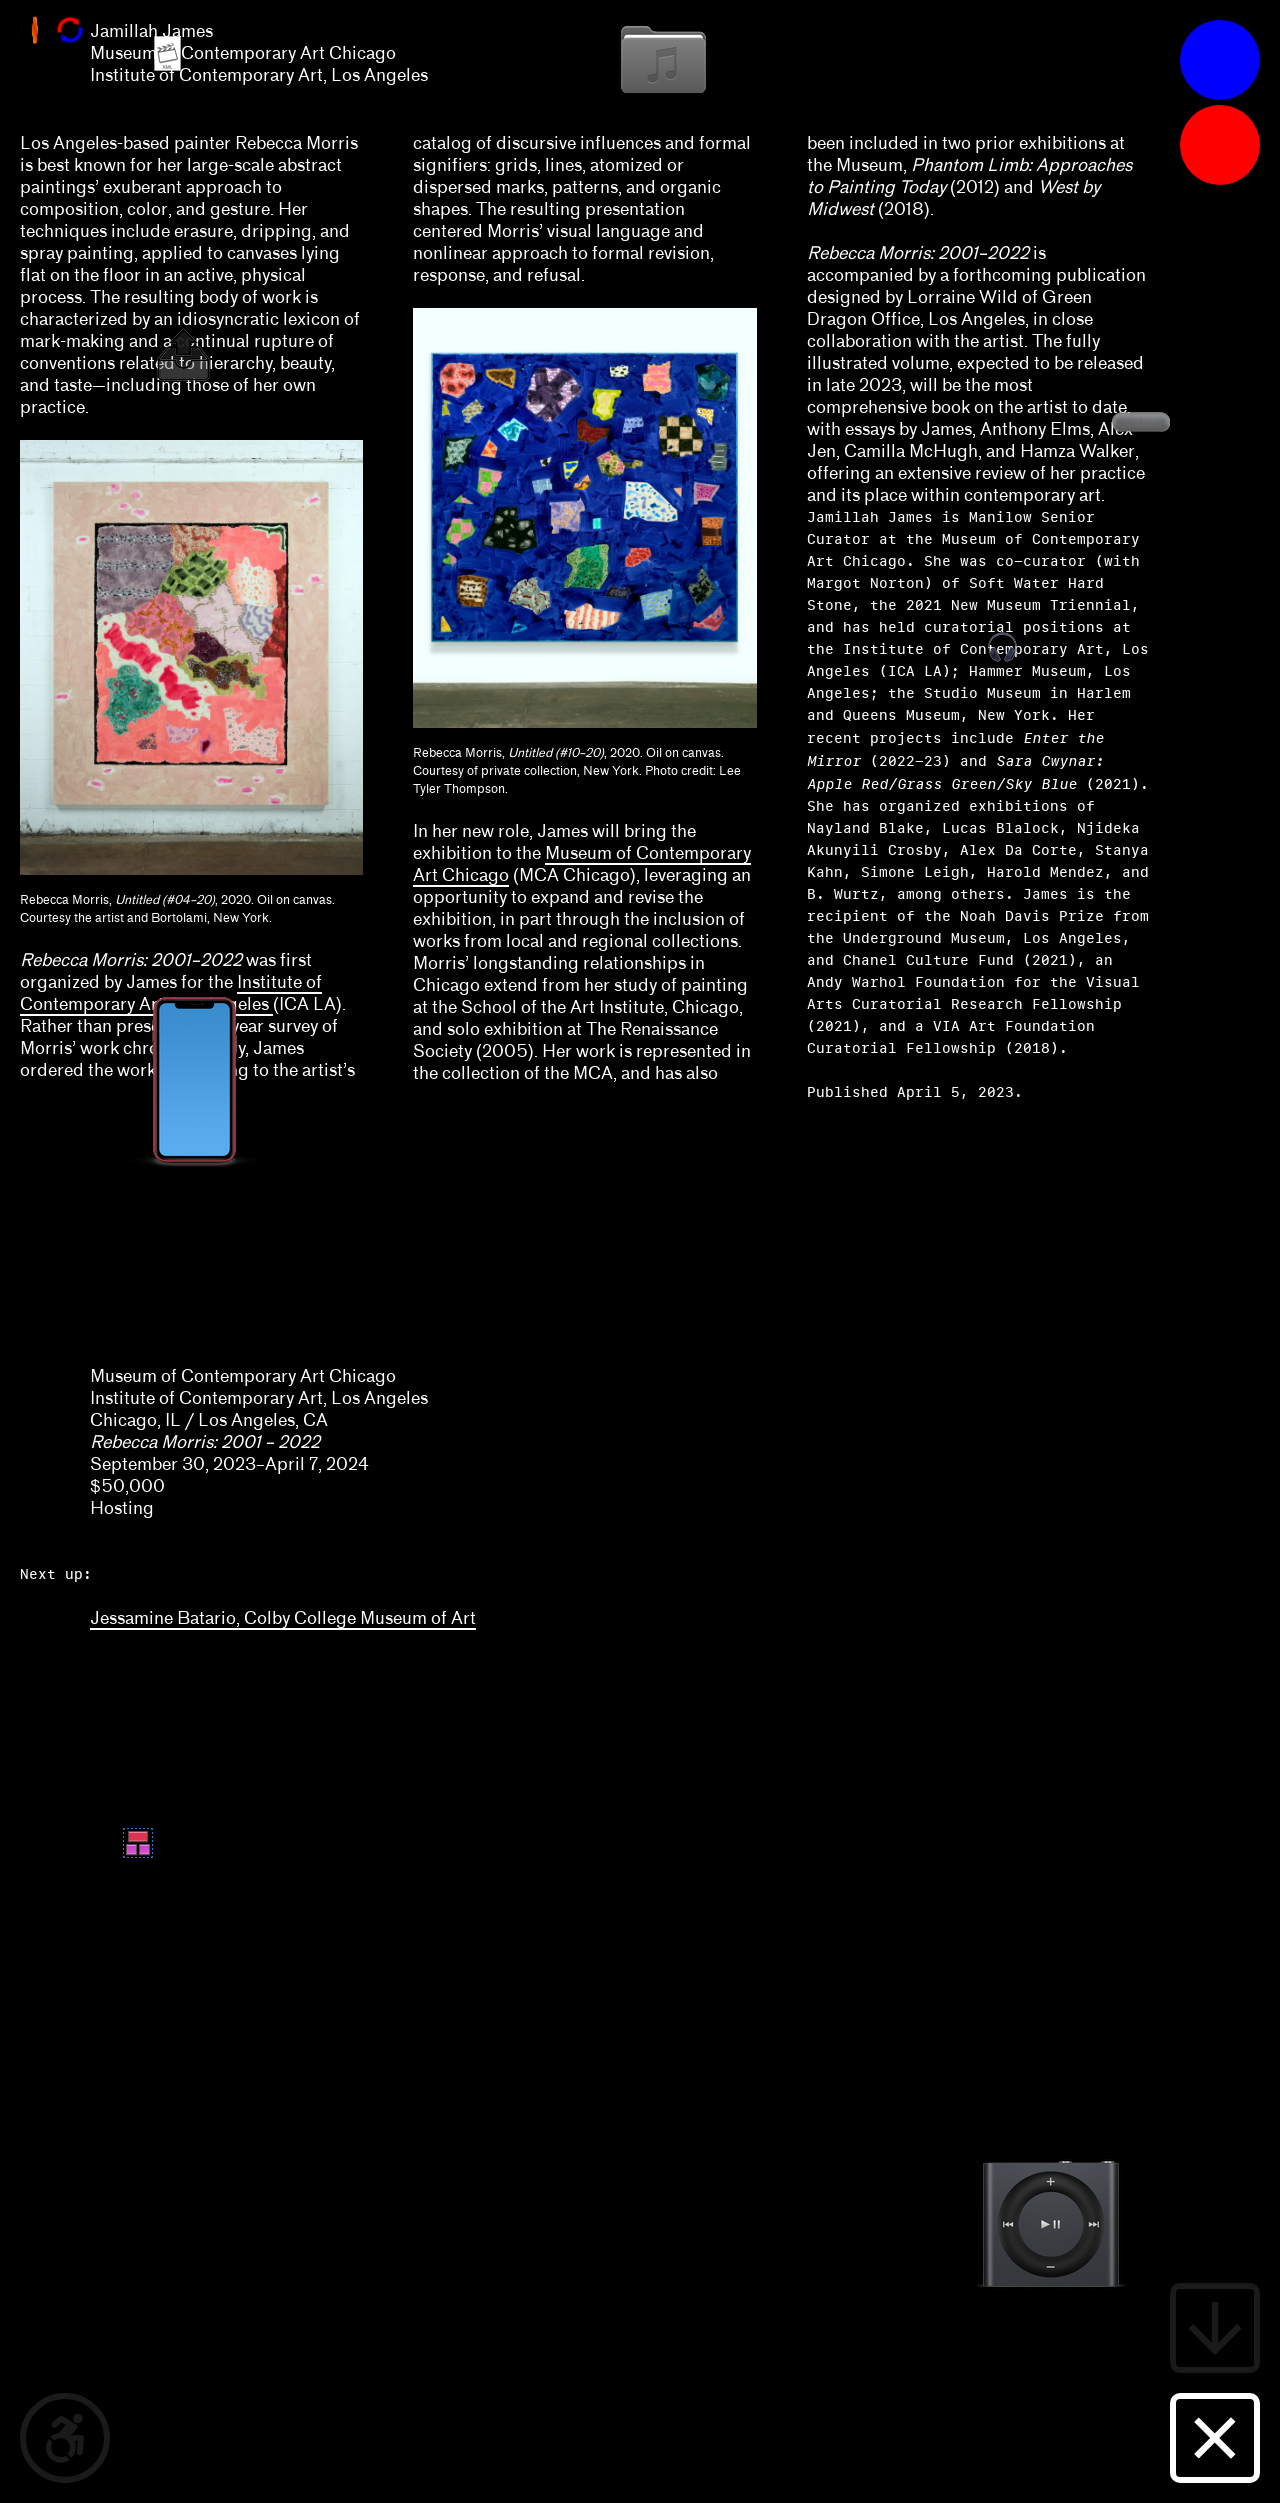 The height and width of the screenshot is (2503, 1280). What do you see at coordinates (663, 59) in the screenshot?
I see `open your music files folder` at bounding box center [663, 59].